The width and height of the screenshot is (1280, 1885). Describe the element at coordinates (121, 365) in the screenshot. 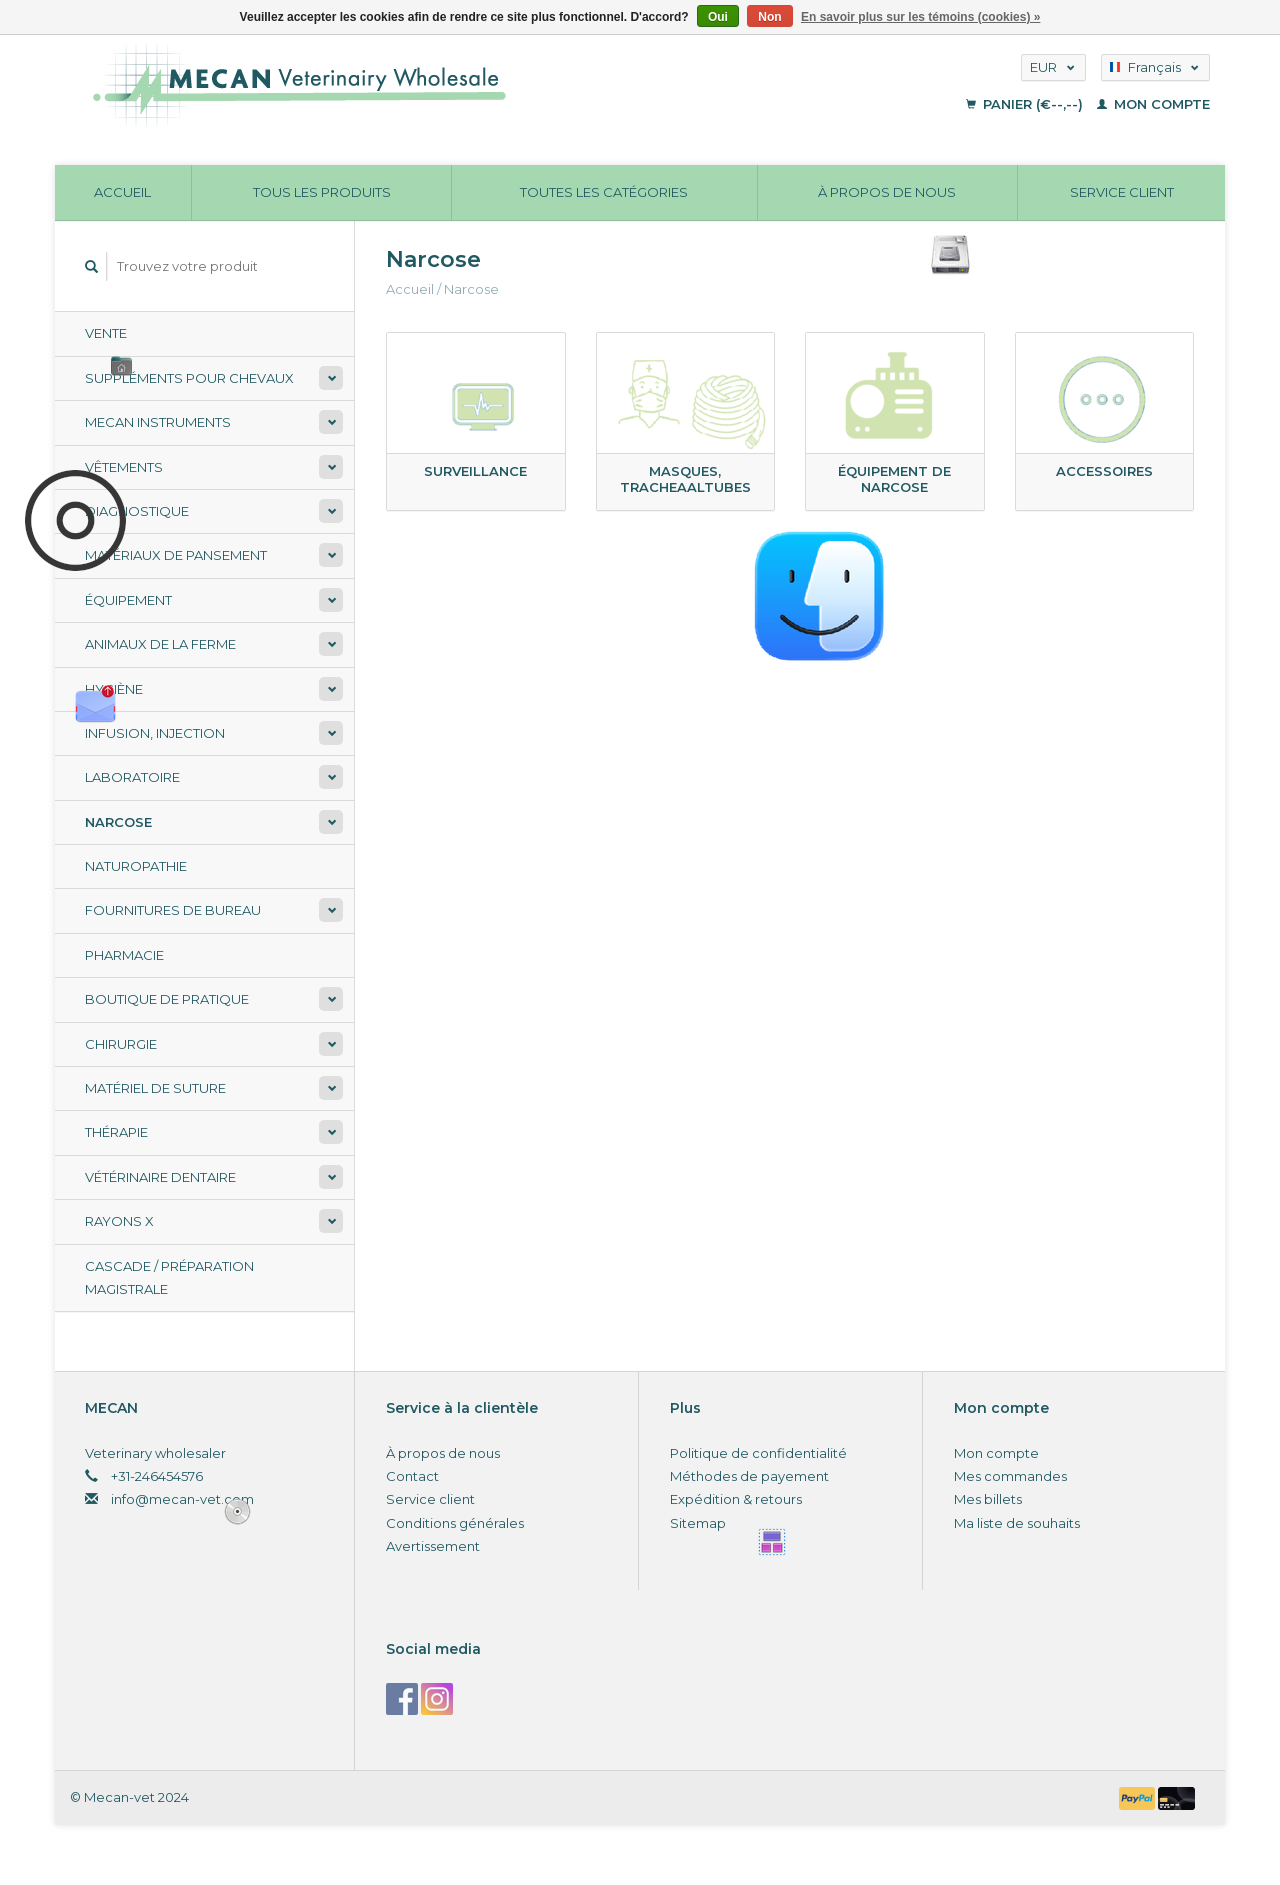

I see `access your home folder` at that location.